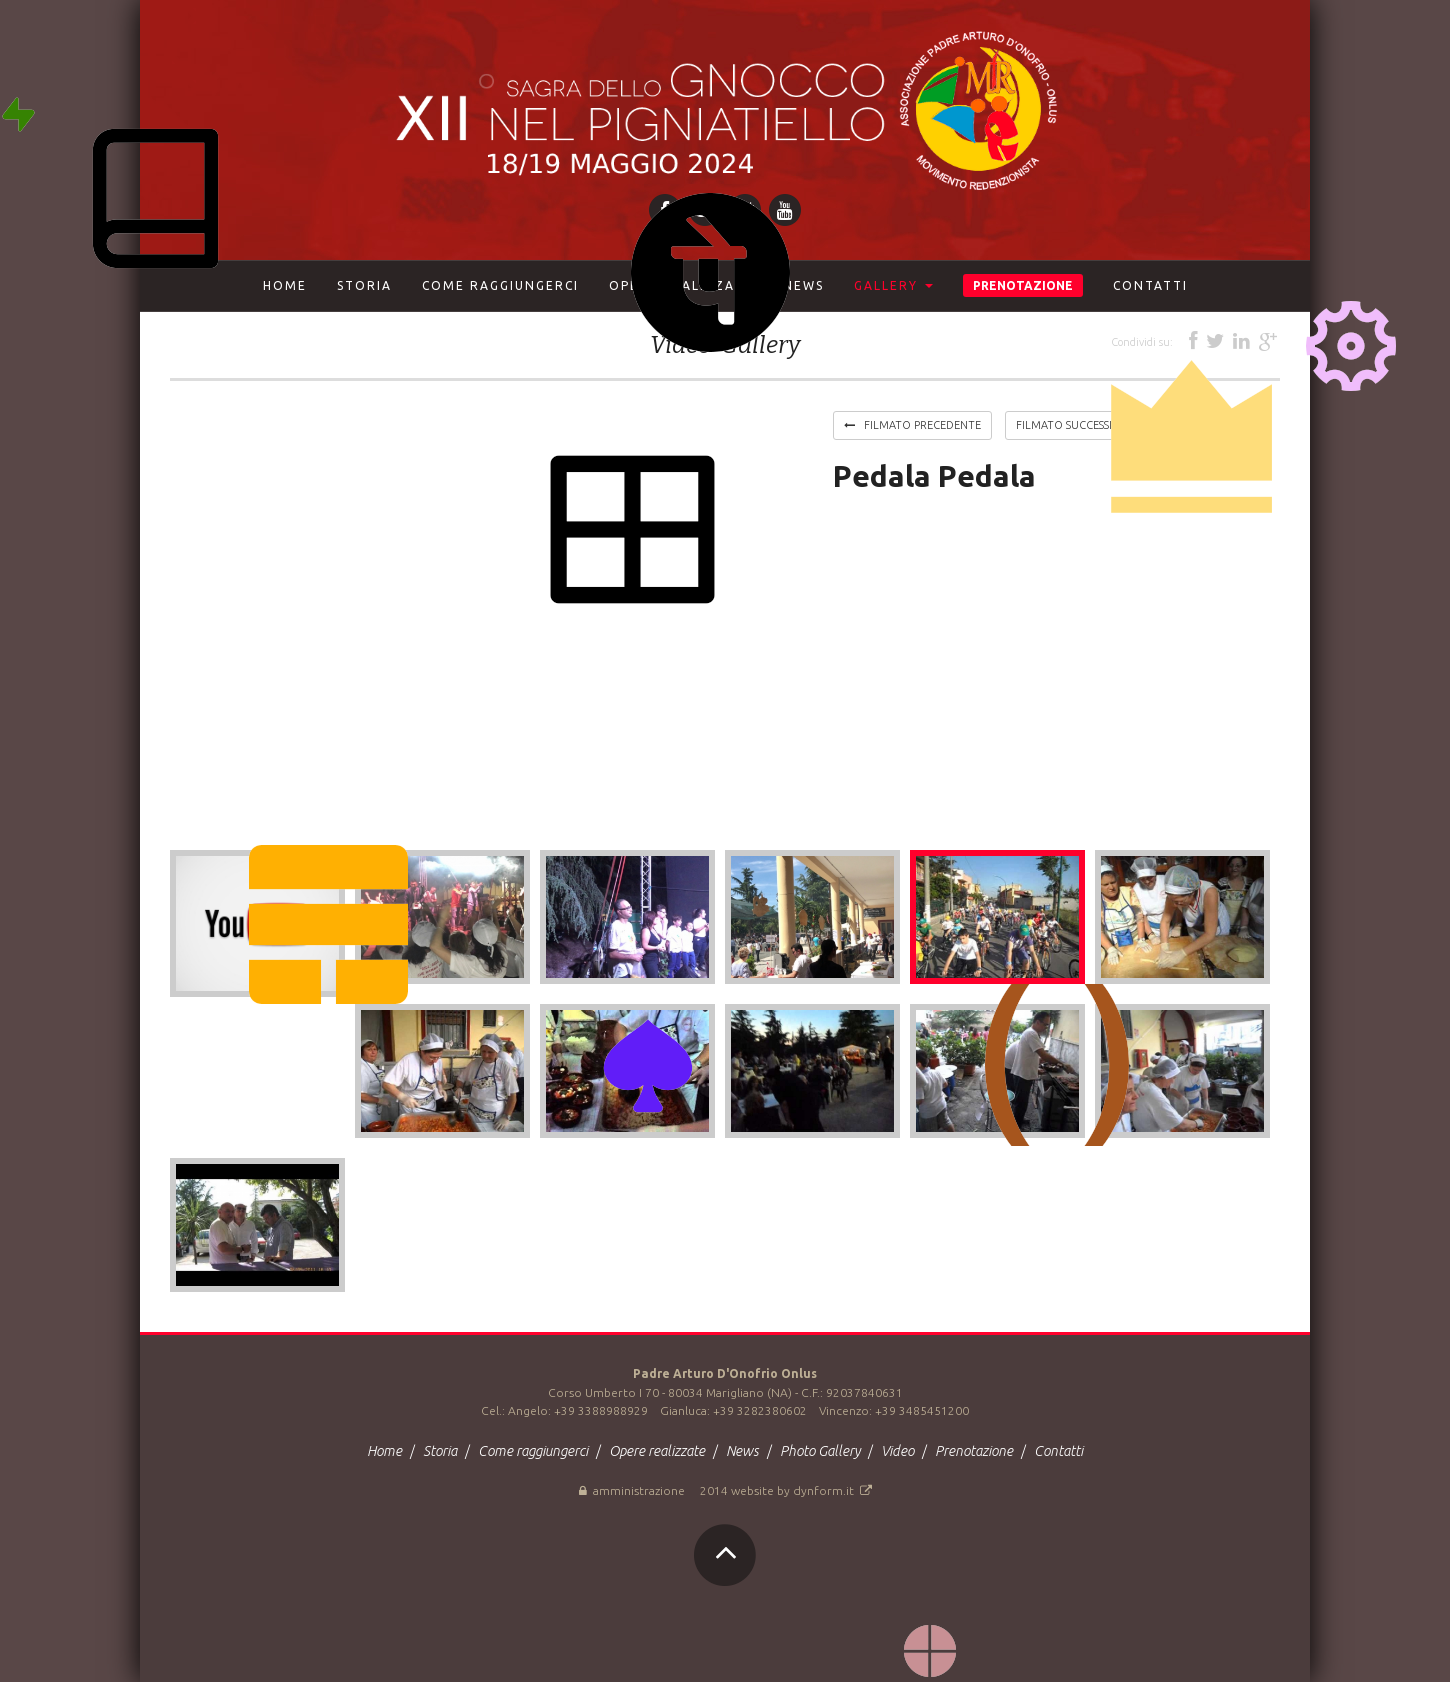 The width and height of the screenshot is (1450, 1682). I want to click on indicates VIP or premium membership status, so click(1191, 440).